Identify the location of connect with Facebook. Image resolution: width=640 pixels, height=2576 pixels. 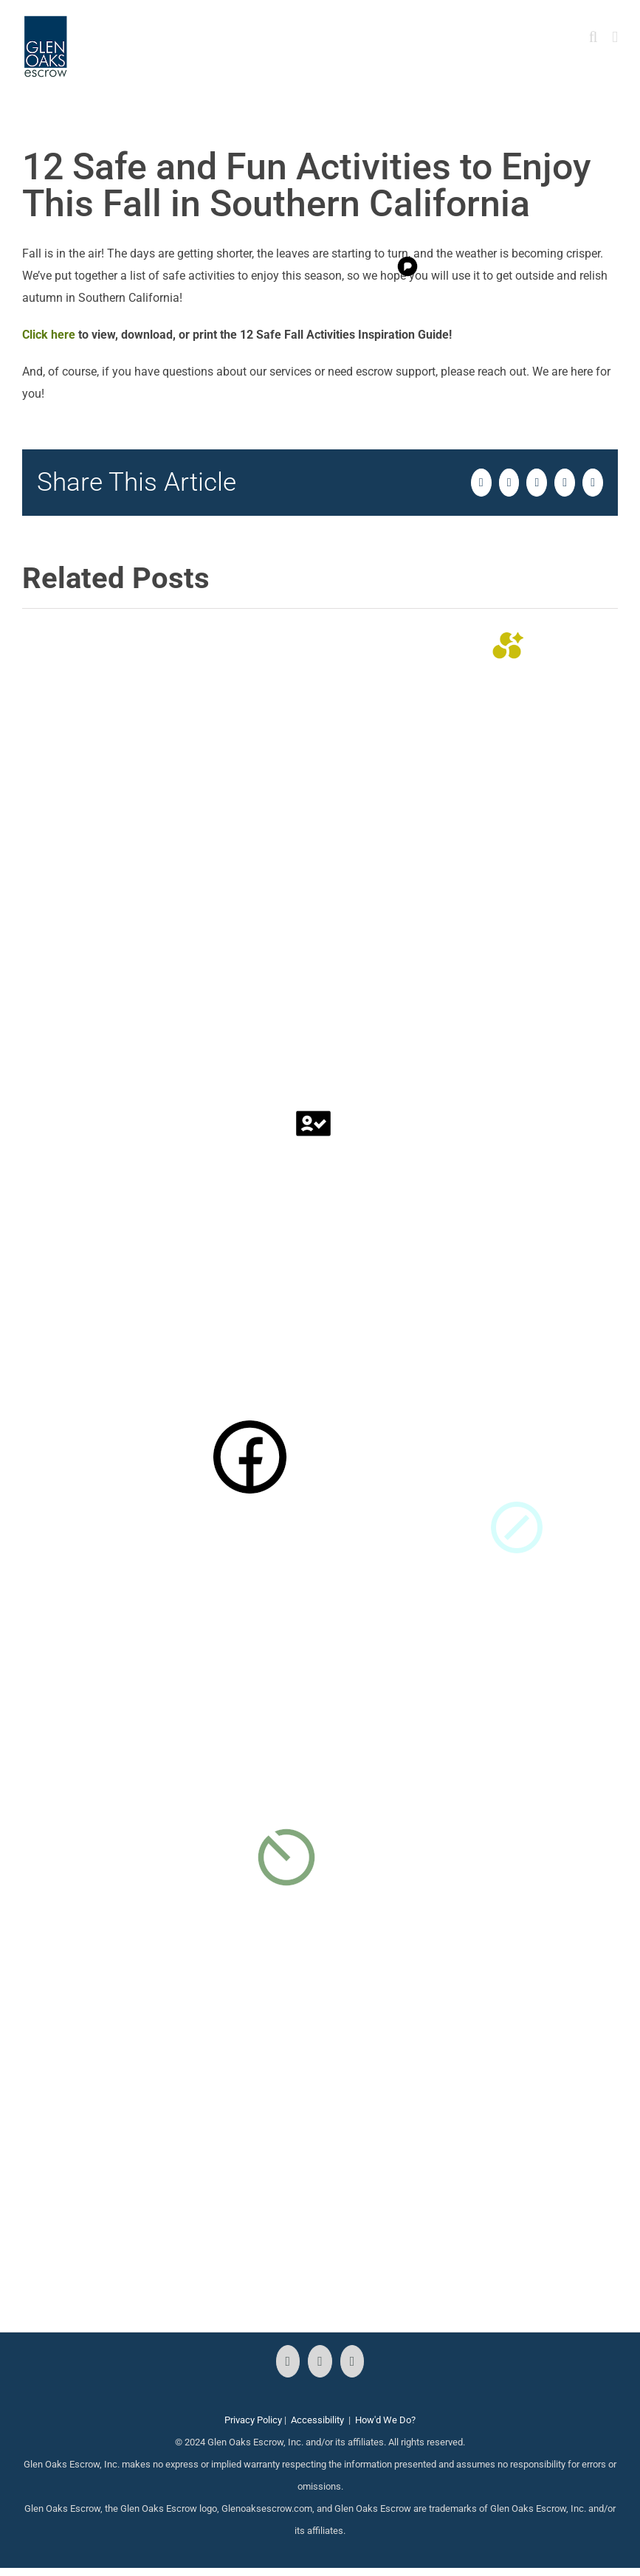
(250, 1457).